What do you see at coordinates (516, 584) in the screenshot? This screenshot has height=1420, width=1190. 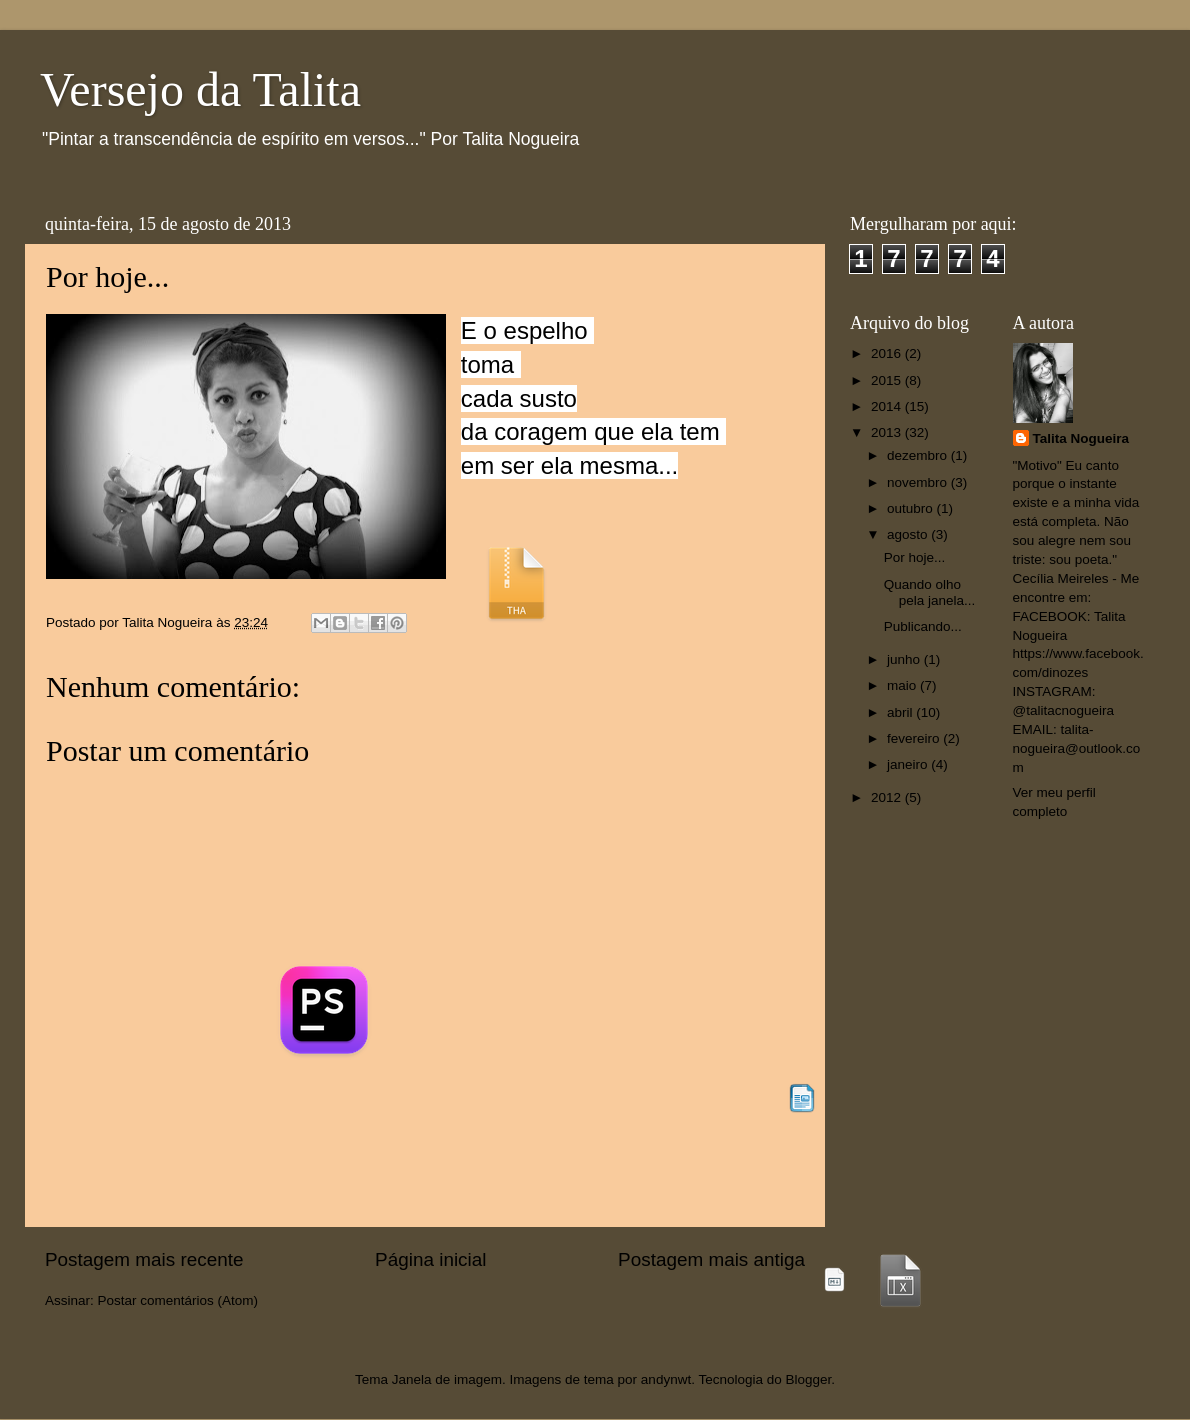 I see `a compressed archive file in THA format` at bounding box center [516, 584].